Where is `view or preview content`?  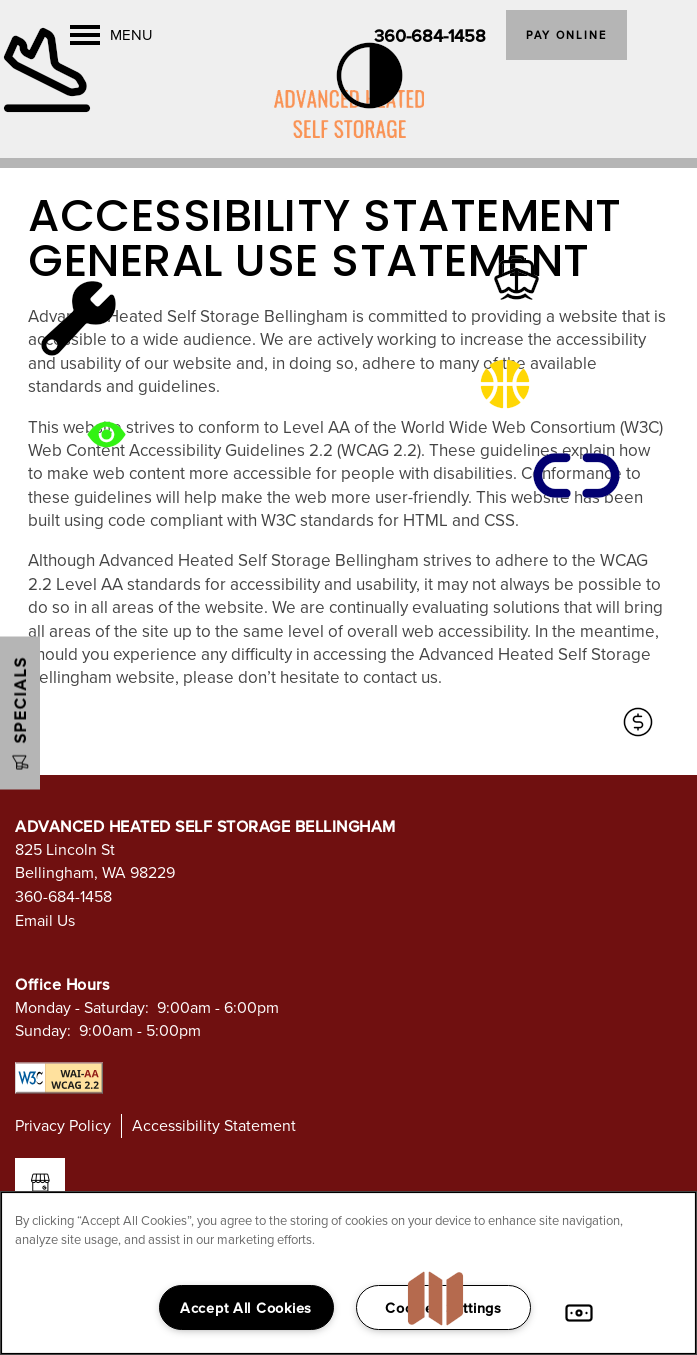
view or preview content is located at coordinates (106, 434).